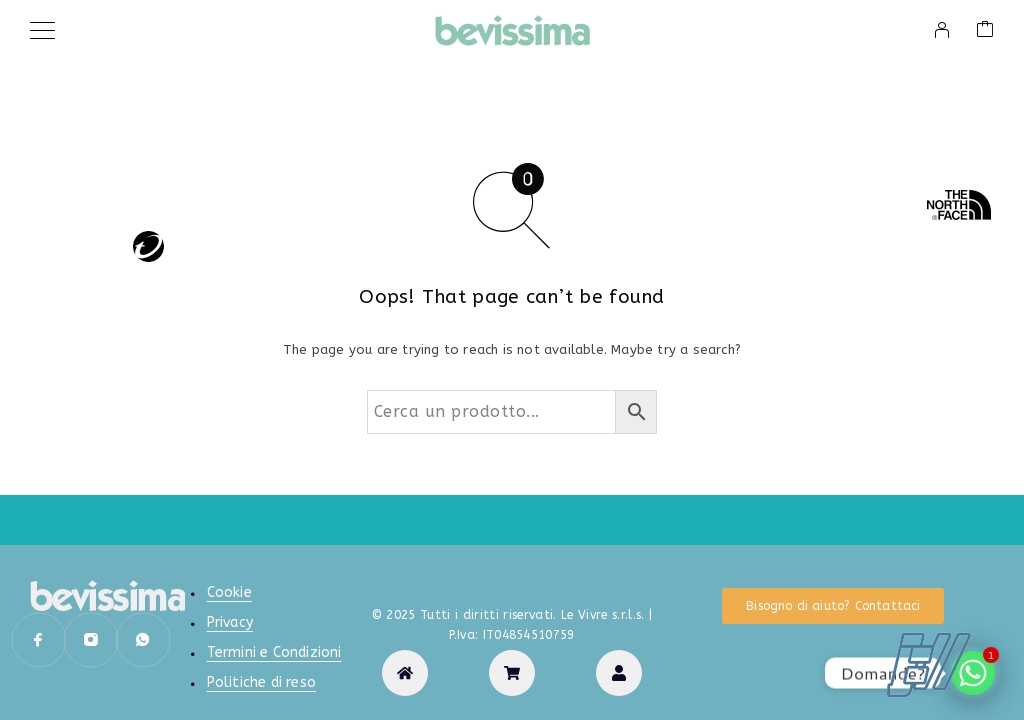 The width and height of the screenshot is (1024, 720). Describe the element at coordinates (929, 665) in the screenshot. I see `eclipse jetty web server logo` at that location.